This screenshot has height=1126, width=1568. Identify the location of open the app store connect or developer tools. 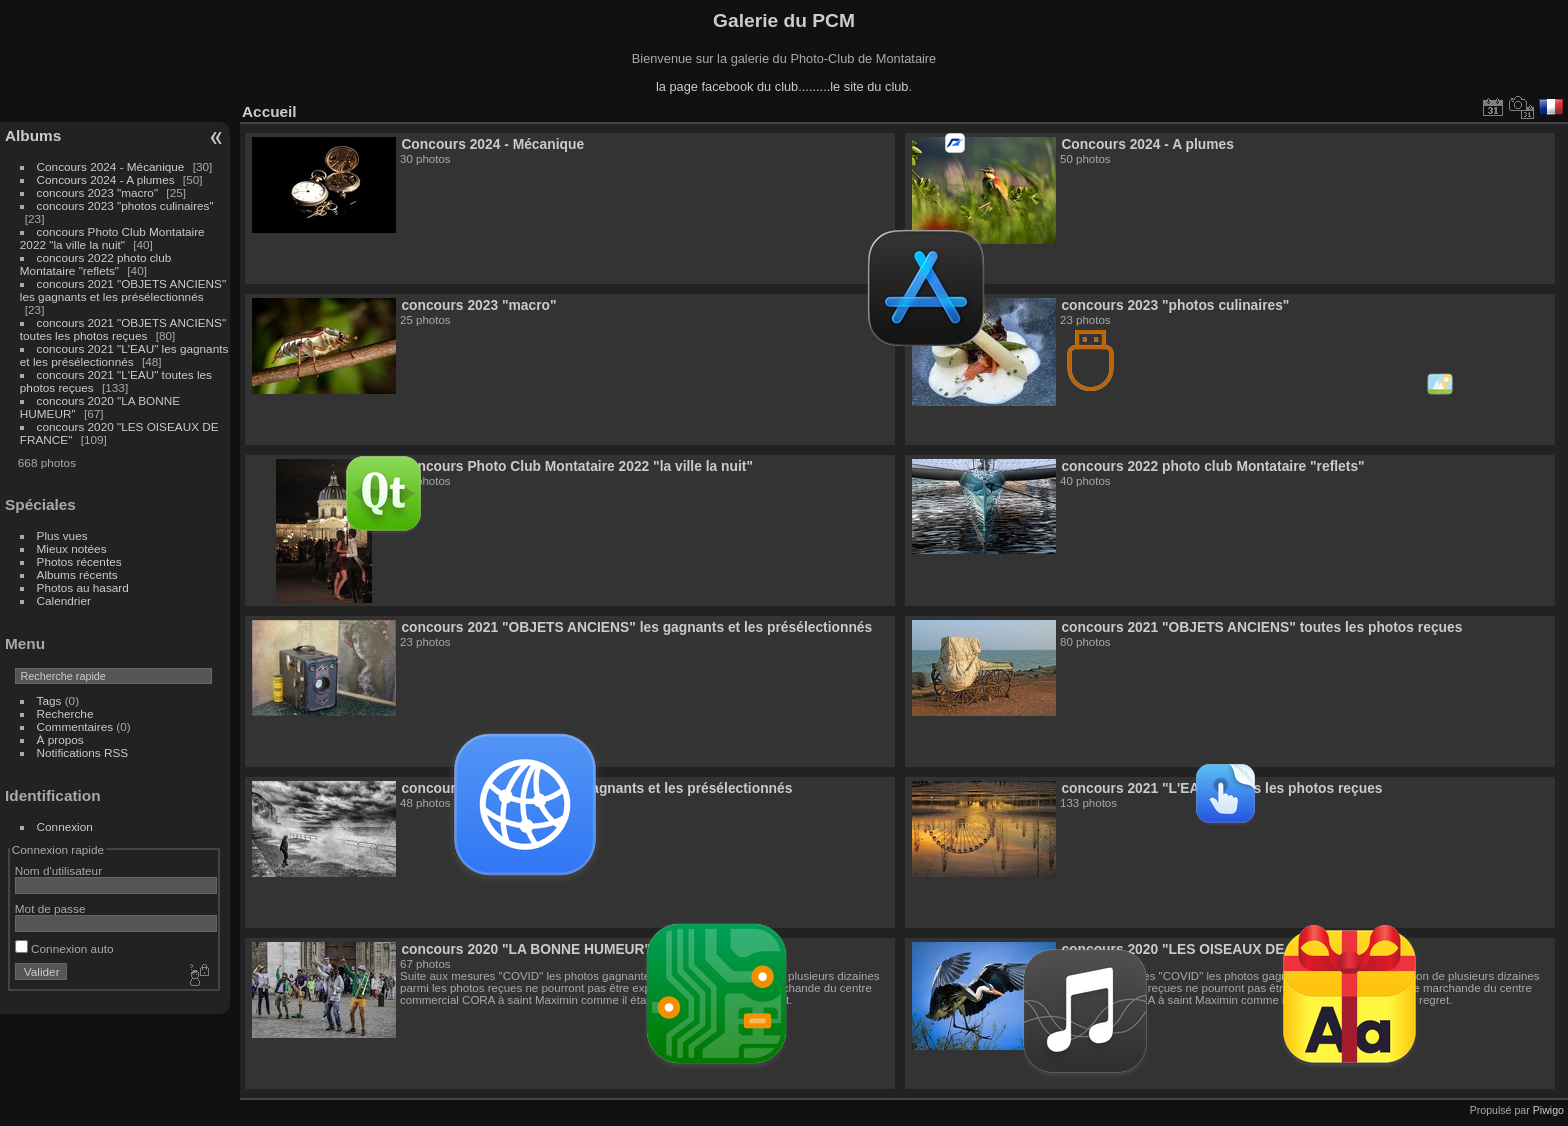
(926, 288).